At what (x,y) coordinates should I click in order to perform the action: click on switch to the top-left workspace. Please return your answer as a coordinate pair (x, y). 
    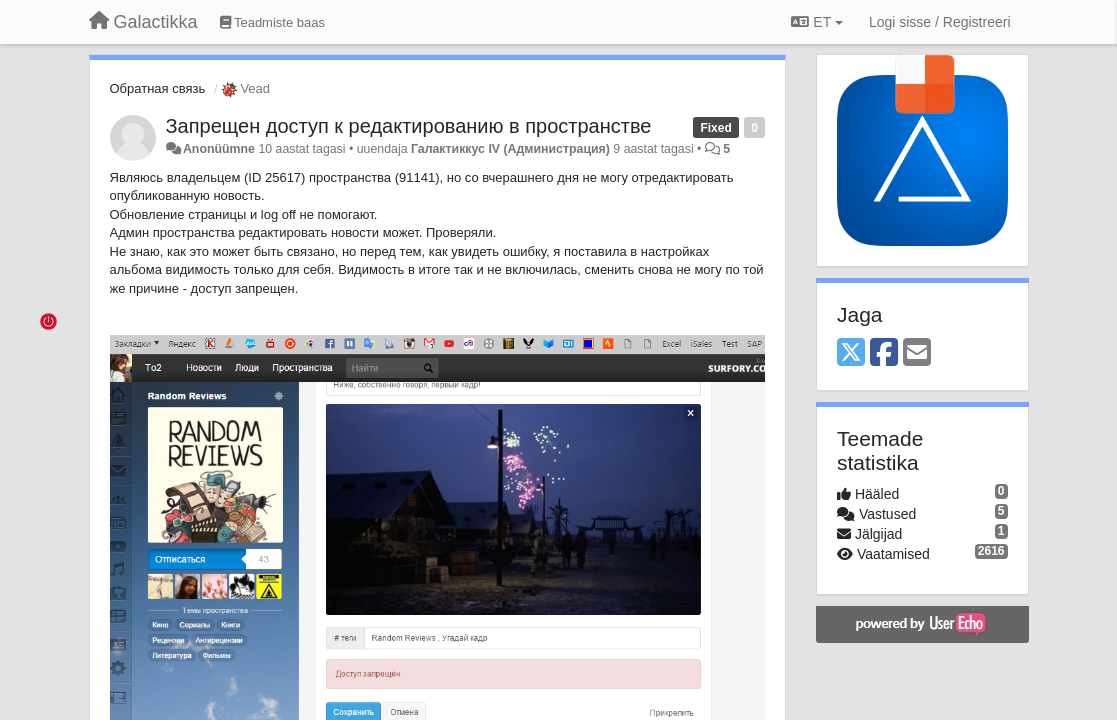
    Looking at the image, I should click on (925, 84).